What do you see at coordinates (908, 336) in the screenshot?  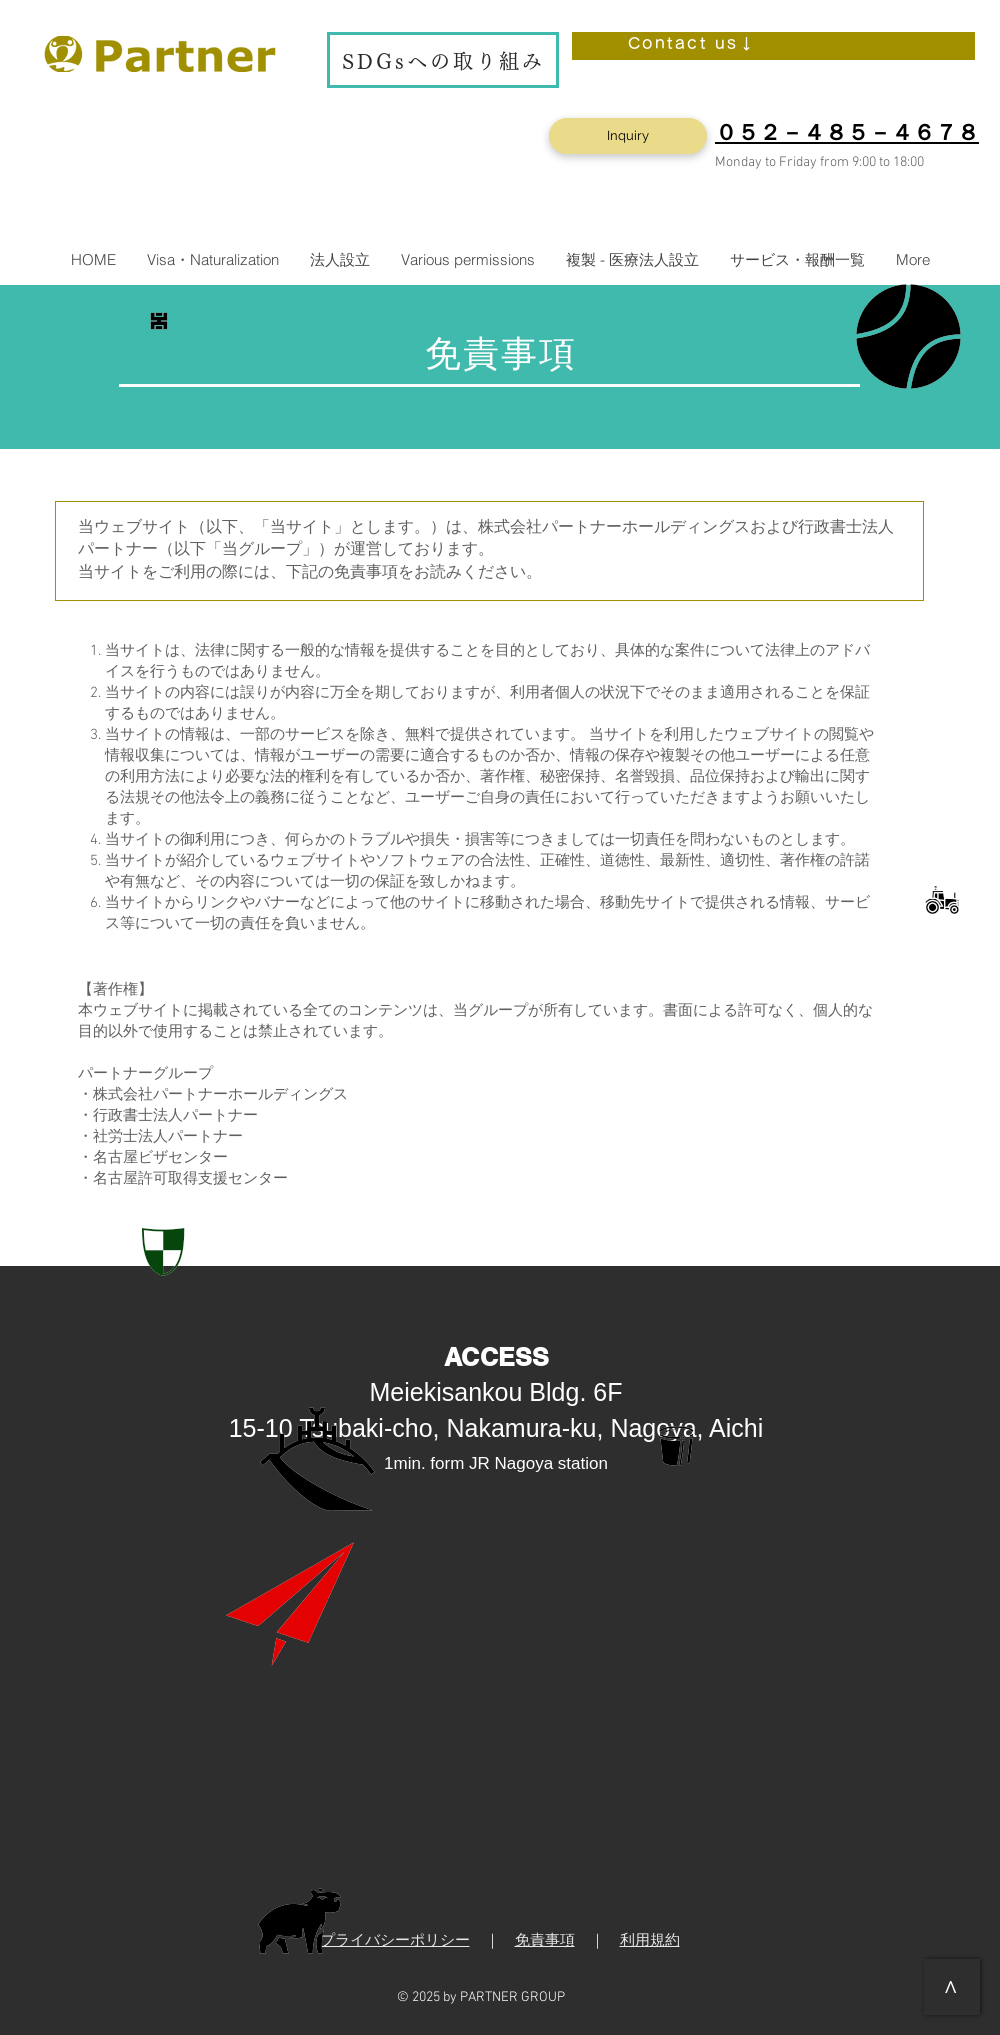 I see `access tennis or sports-related features` at bounding box center [908, 336].